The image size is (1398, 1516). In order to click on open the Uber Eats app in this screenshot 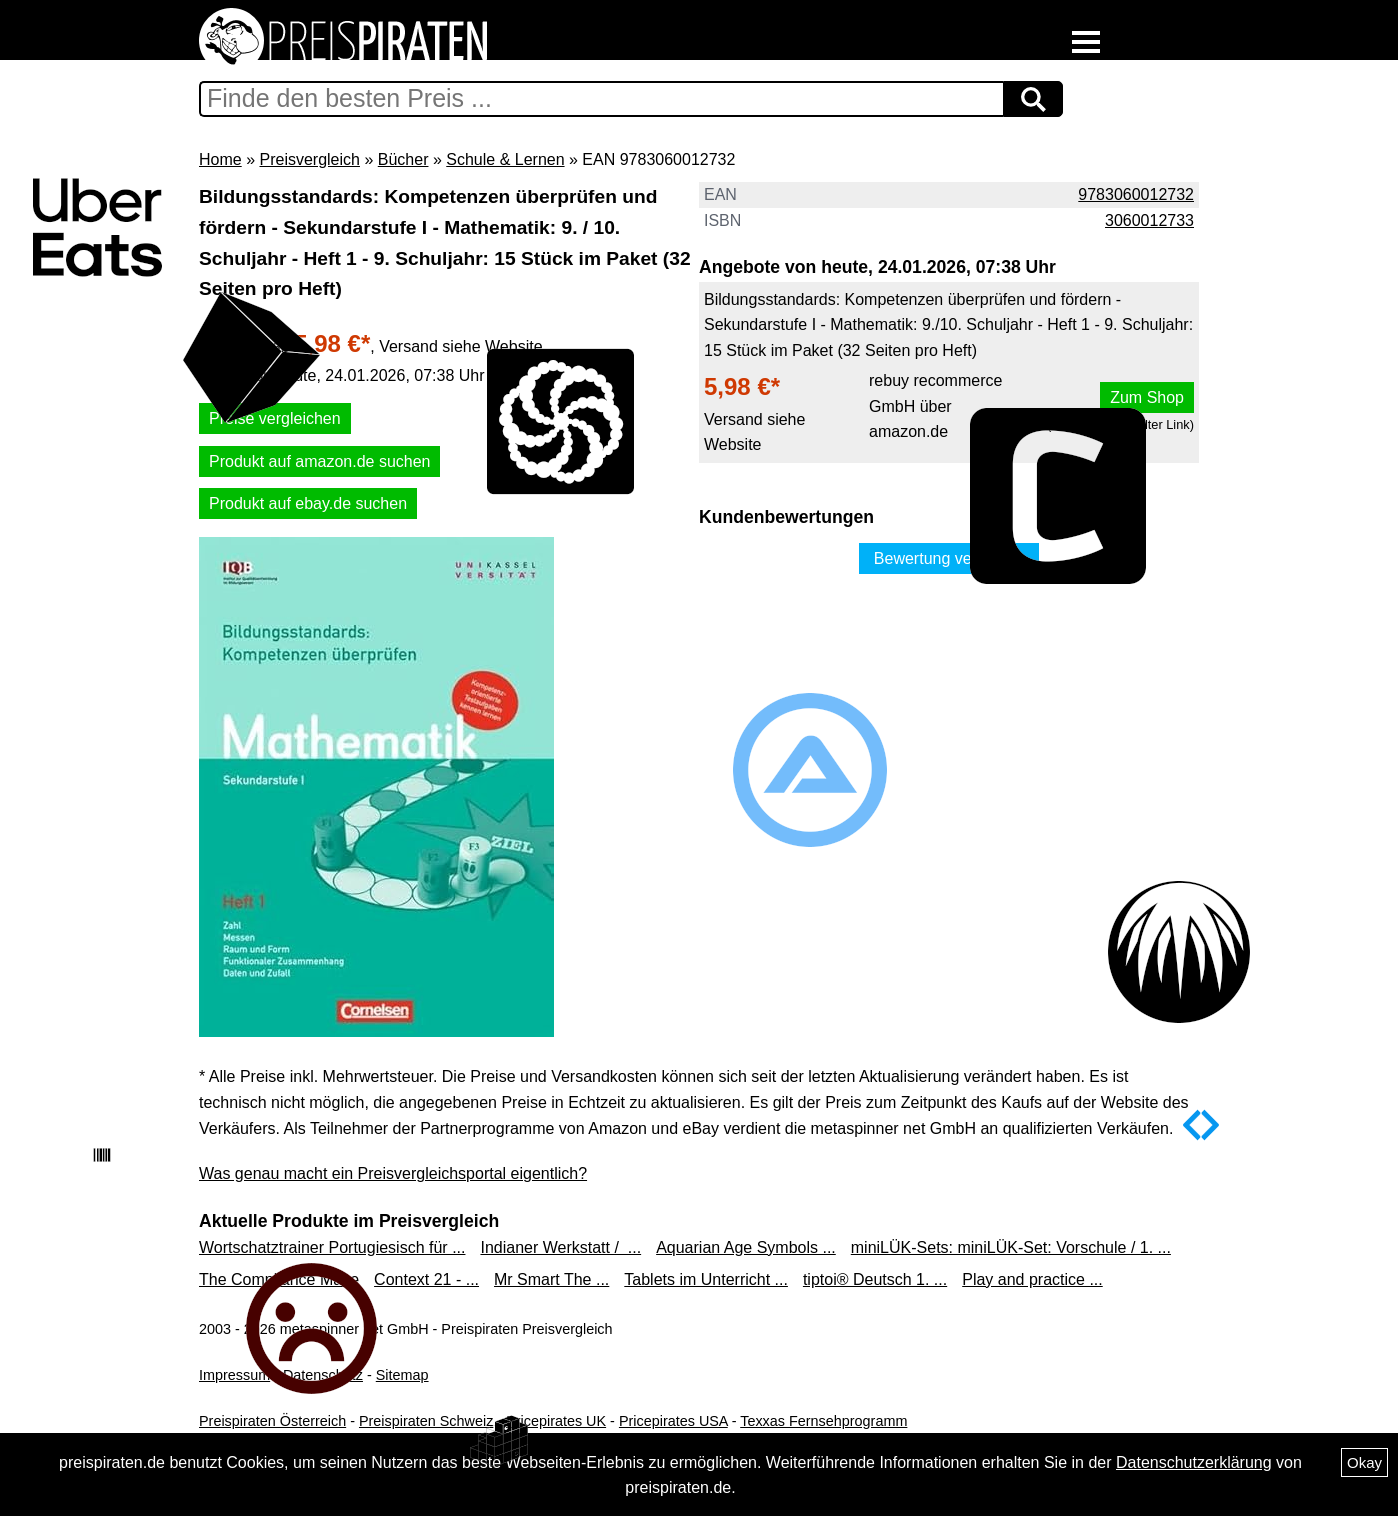, I will do `click(97, 227)`.